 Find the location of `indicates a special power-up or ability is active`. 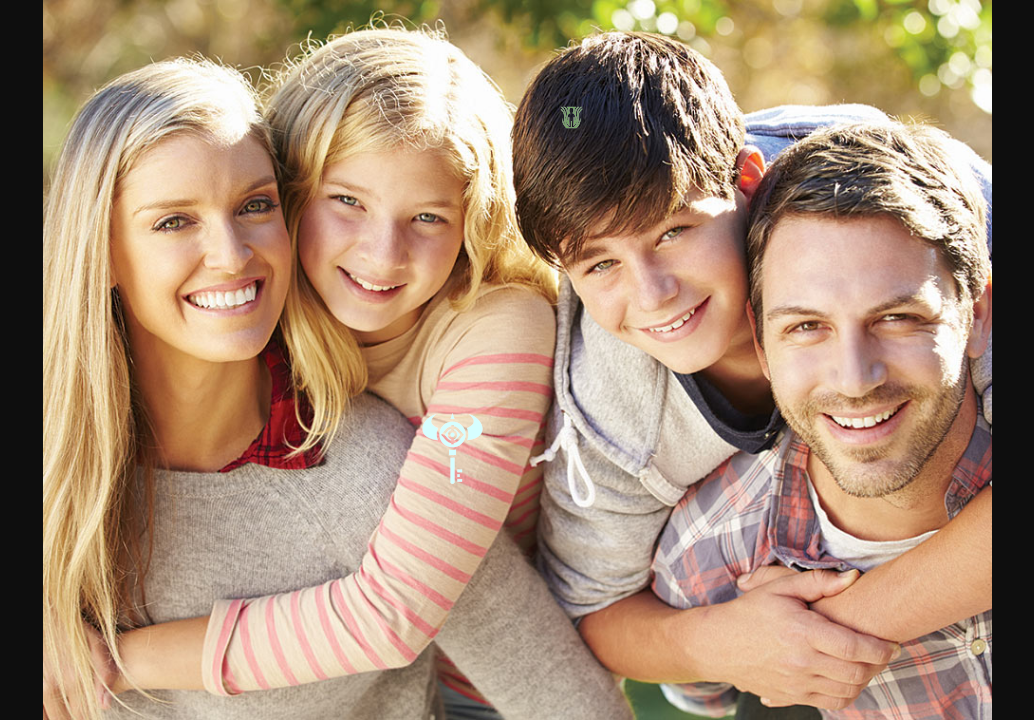

indicates a special power-up or ability is active is located at coordinates (571, 117).